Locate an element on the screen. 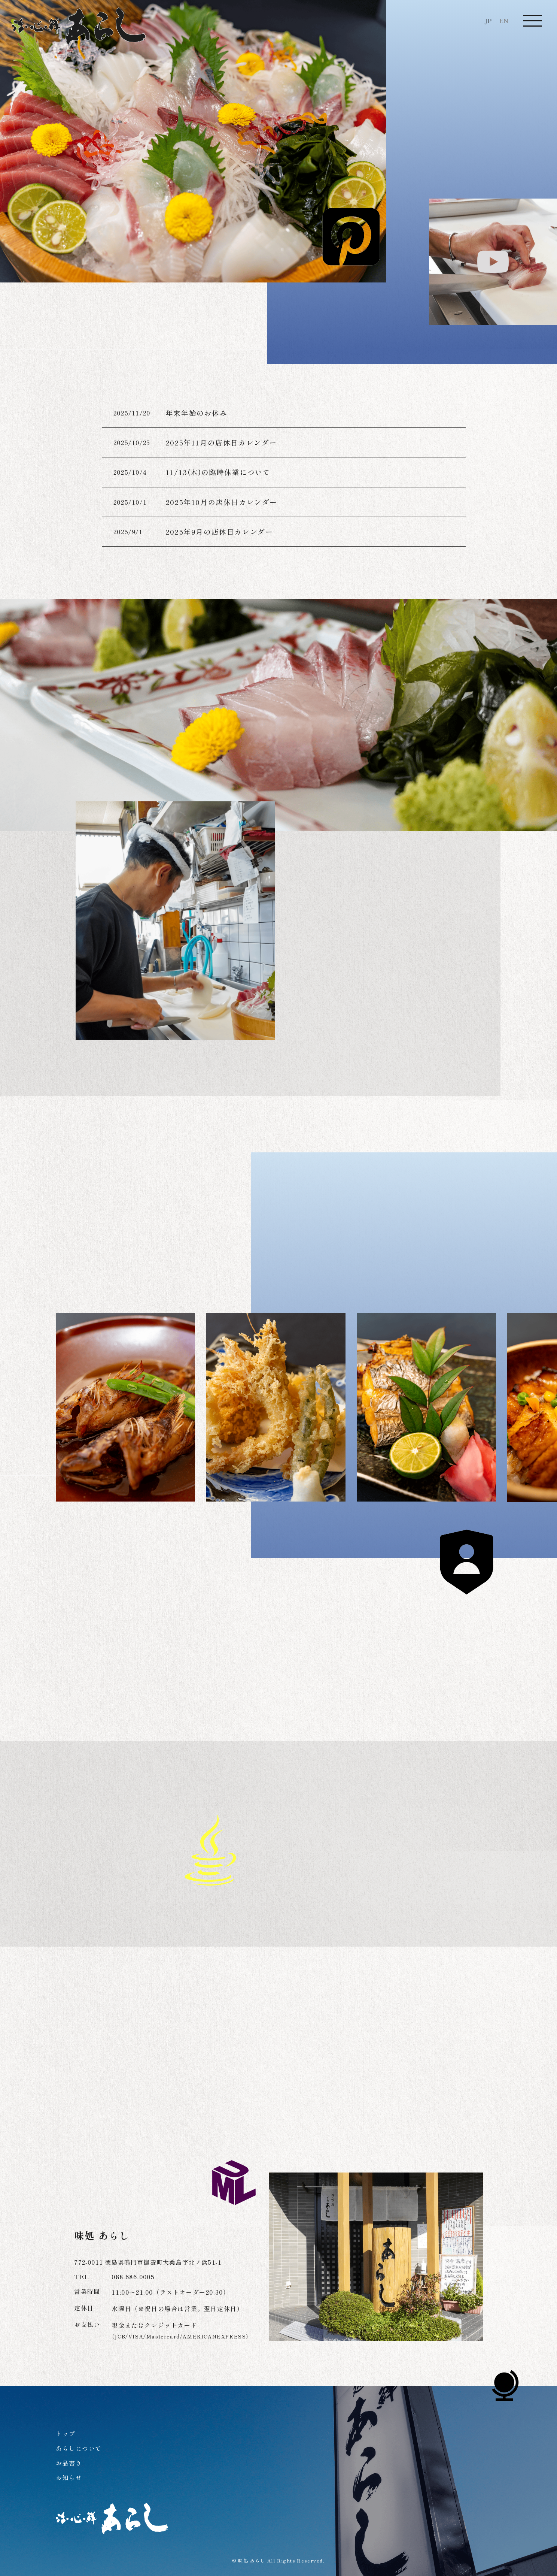 The width and height of the screenshot is (557, 2576). indicates UML (Unified Modeling Language) diagram support is located at coordinates (234, 2183).